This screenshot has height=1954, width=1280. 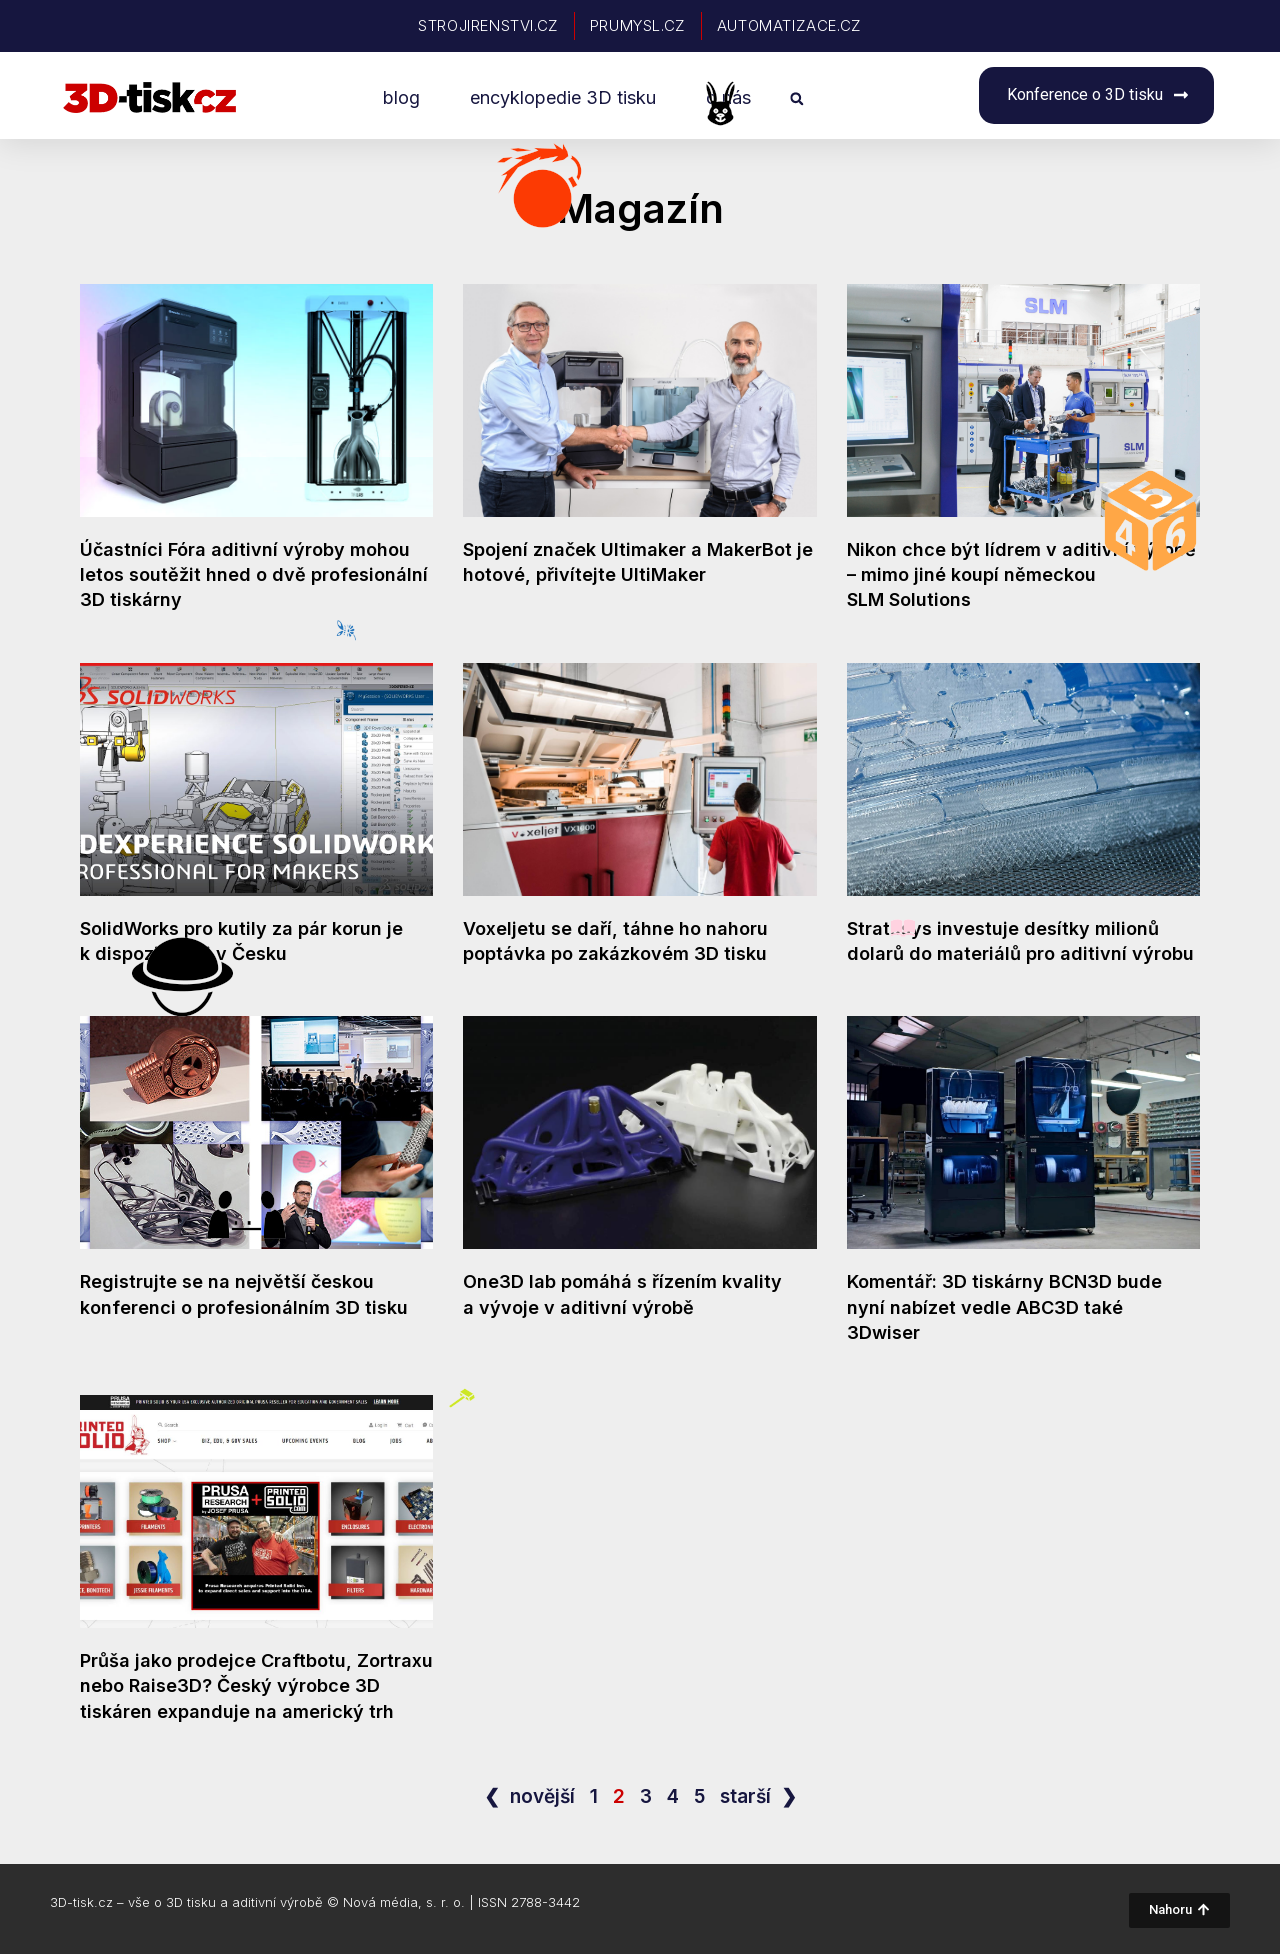 I want to click on select military or soldier class, so click(x=182, y=978).